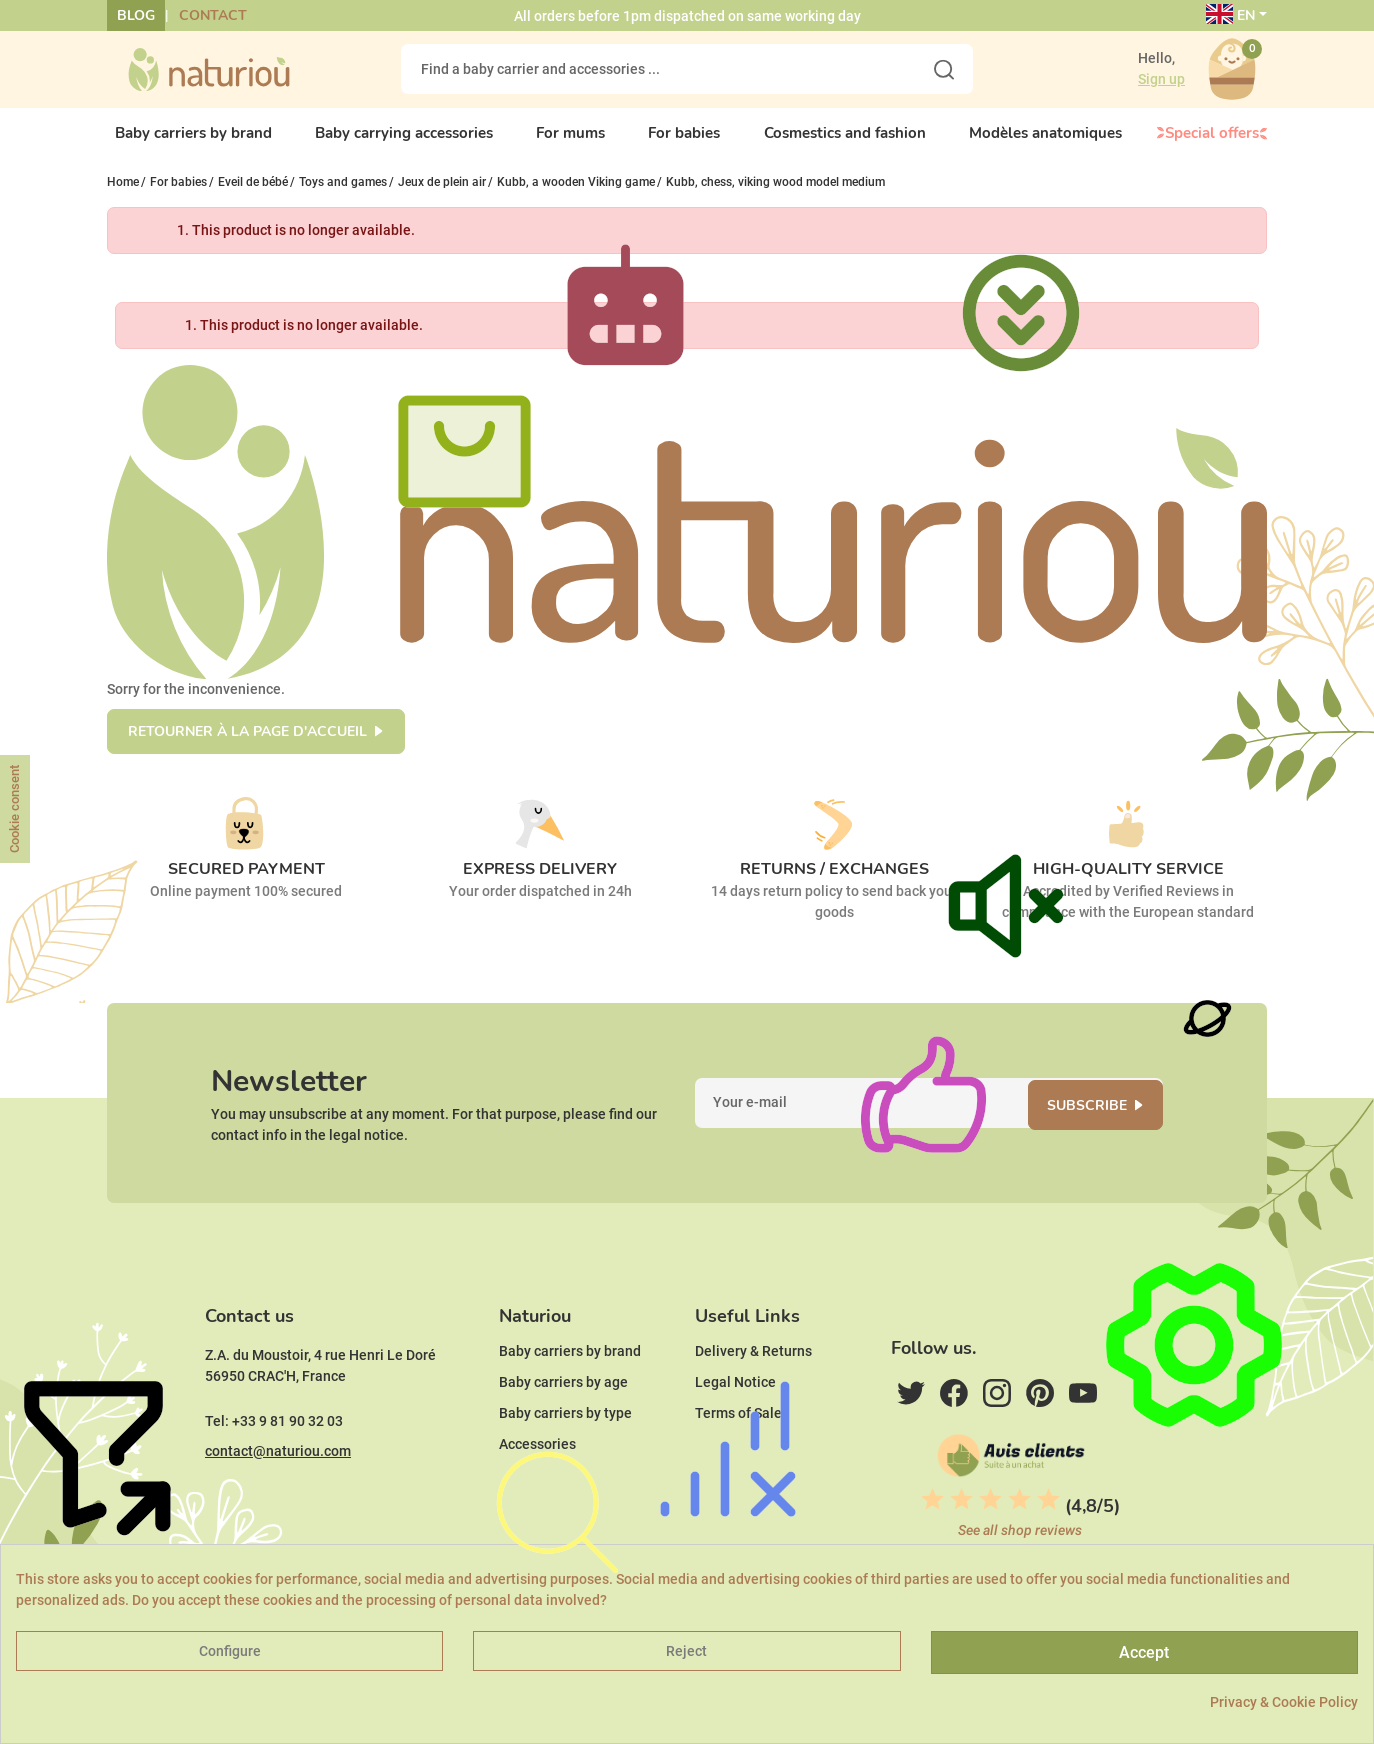 The image size is (1374, 1744). What do you see at coordinates (1021, 313) in the screenshot?
I see `expand all content below` at bounding box center [1021, 313].